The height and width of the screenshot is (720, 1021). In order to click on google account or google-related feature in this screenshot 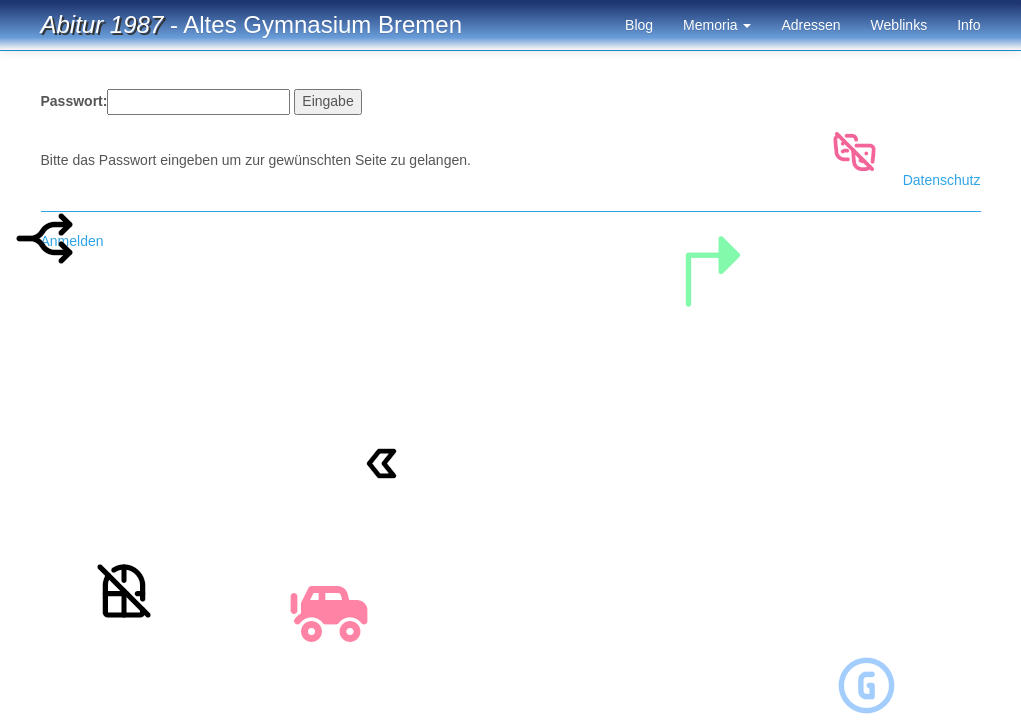, I will do `click(866, 685)`.